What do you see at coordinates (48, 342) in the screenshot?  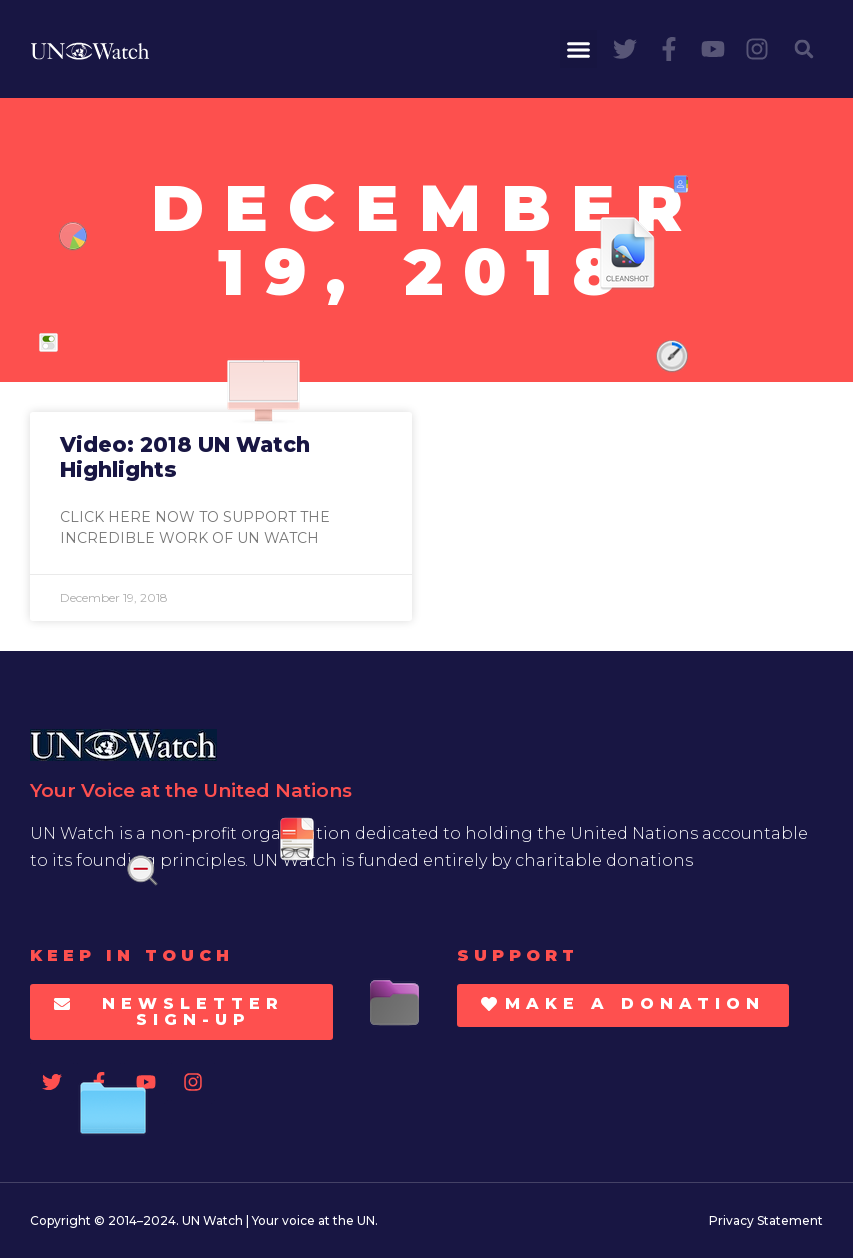 I see `open gnome tweaks settings` at bounding box center [48, 342].